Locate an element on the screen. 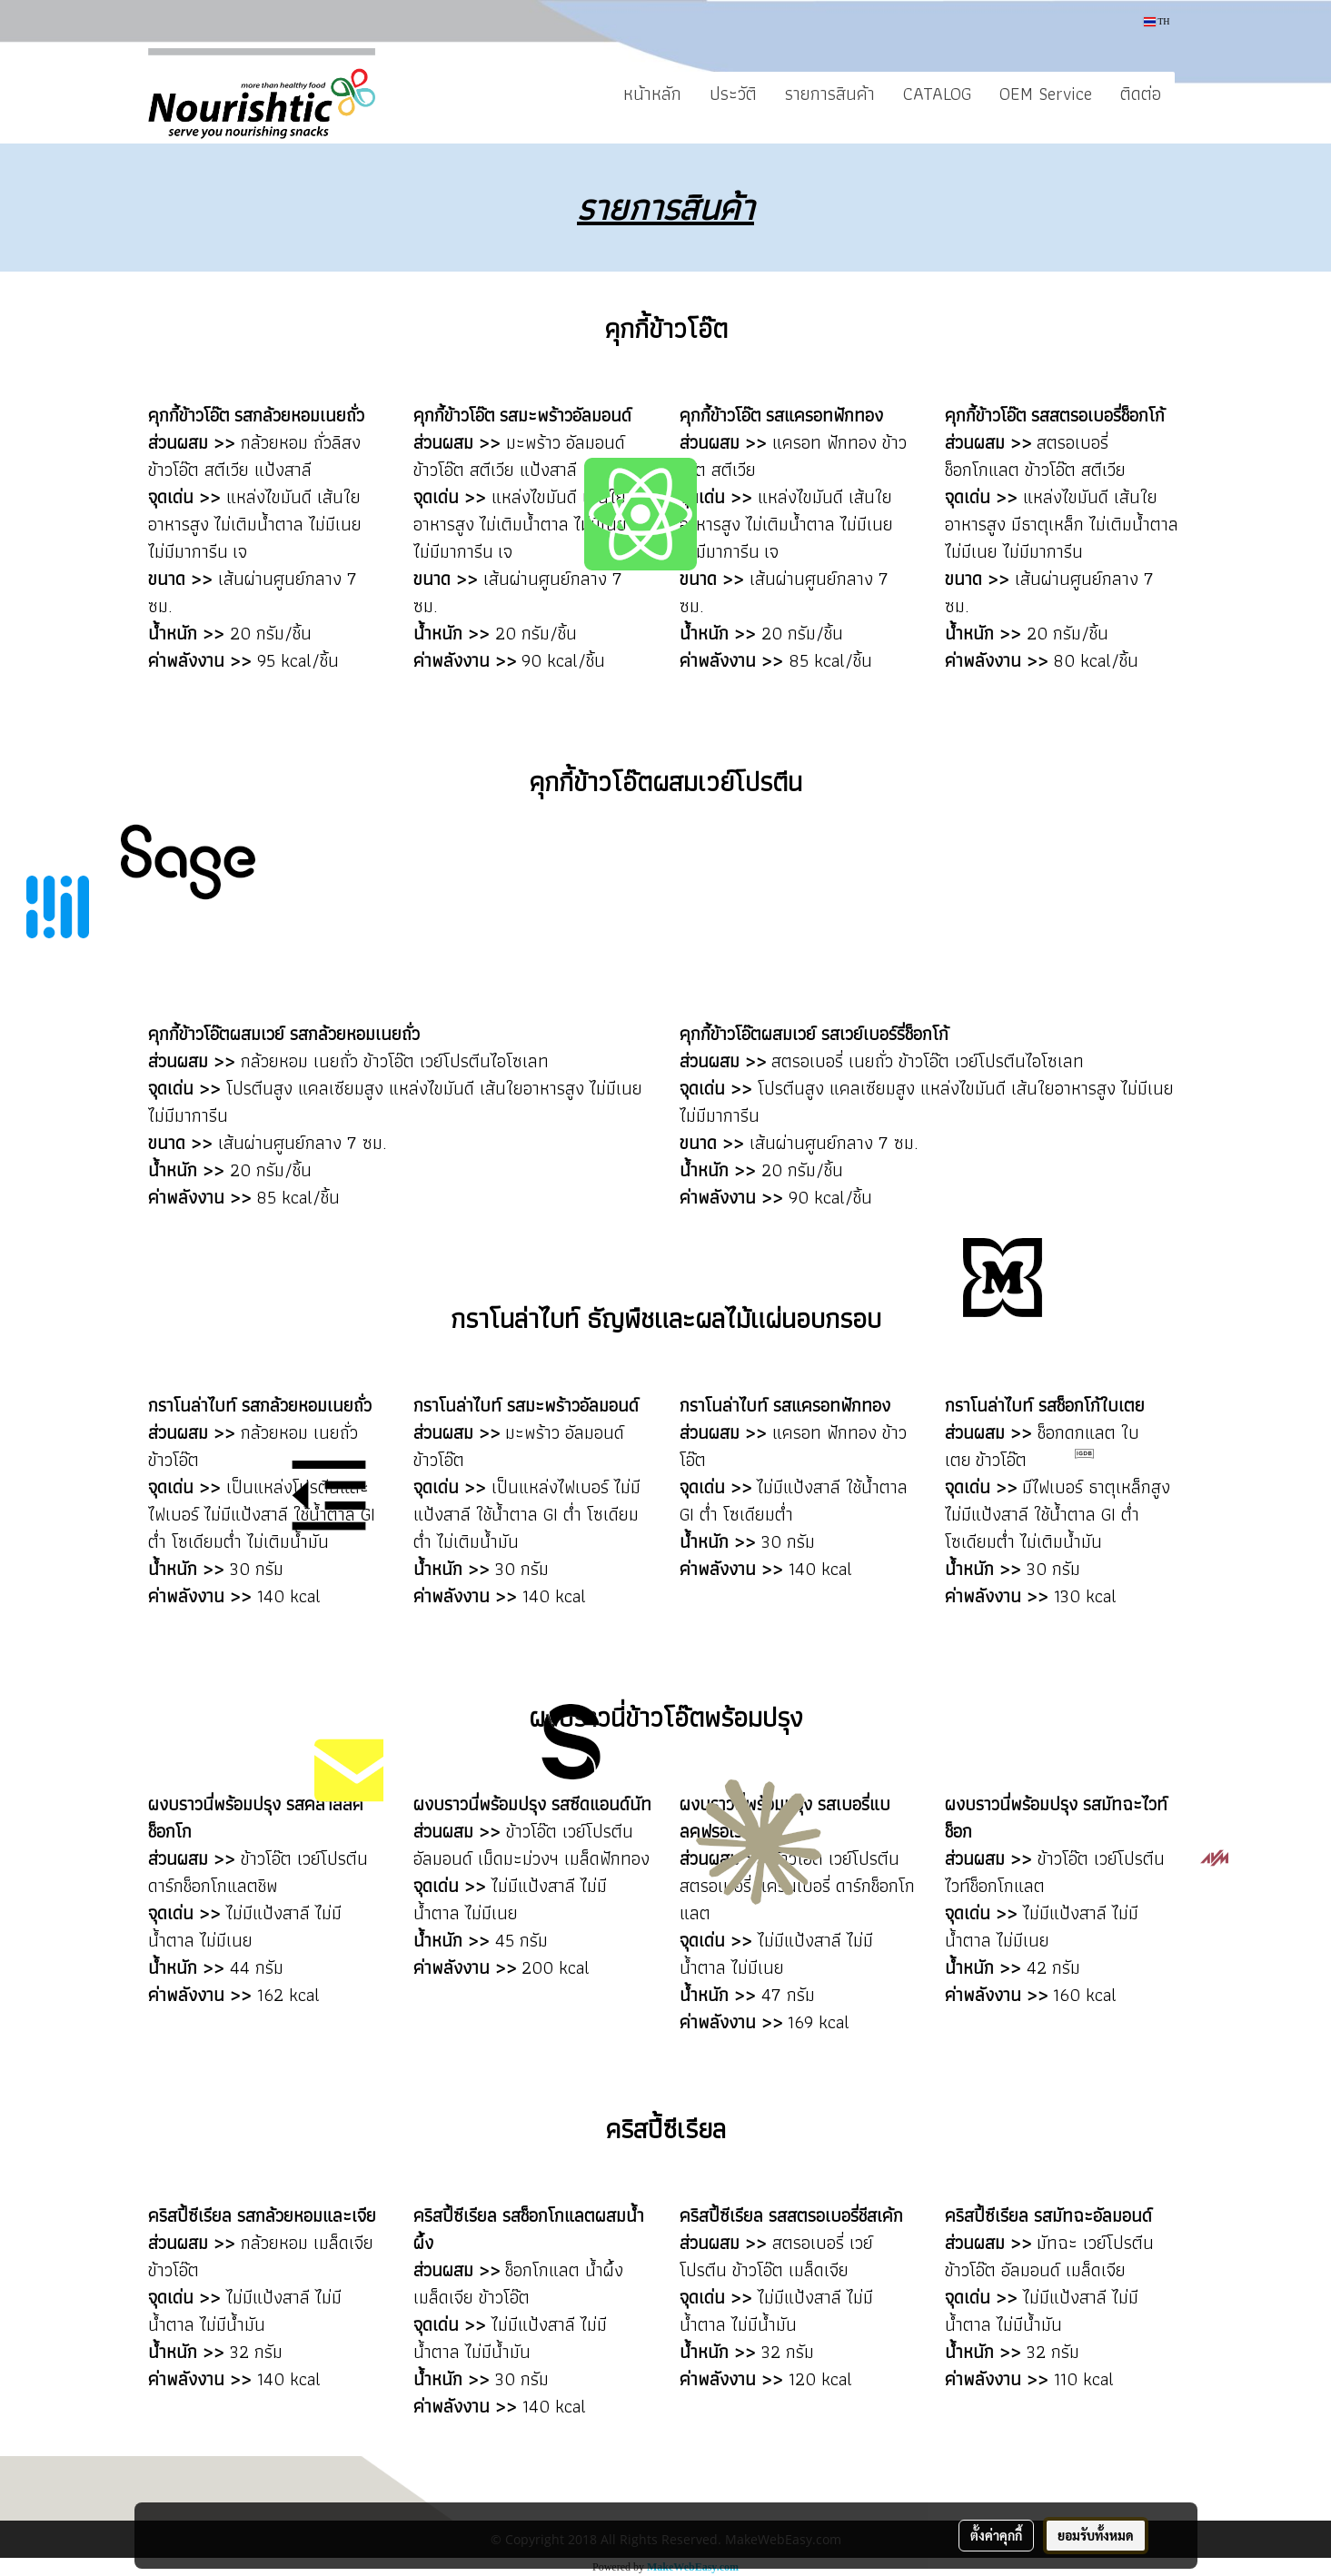  AVM company logo is located at coordinates (1214, 1858).